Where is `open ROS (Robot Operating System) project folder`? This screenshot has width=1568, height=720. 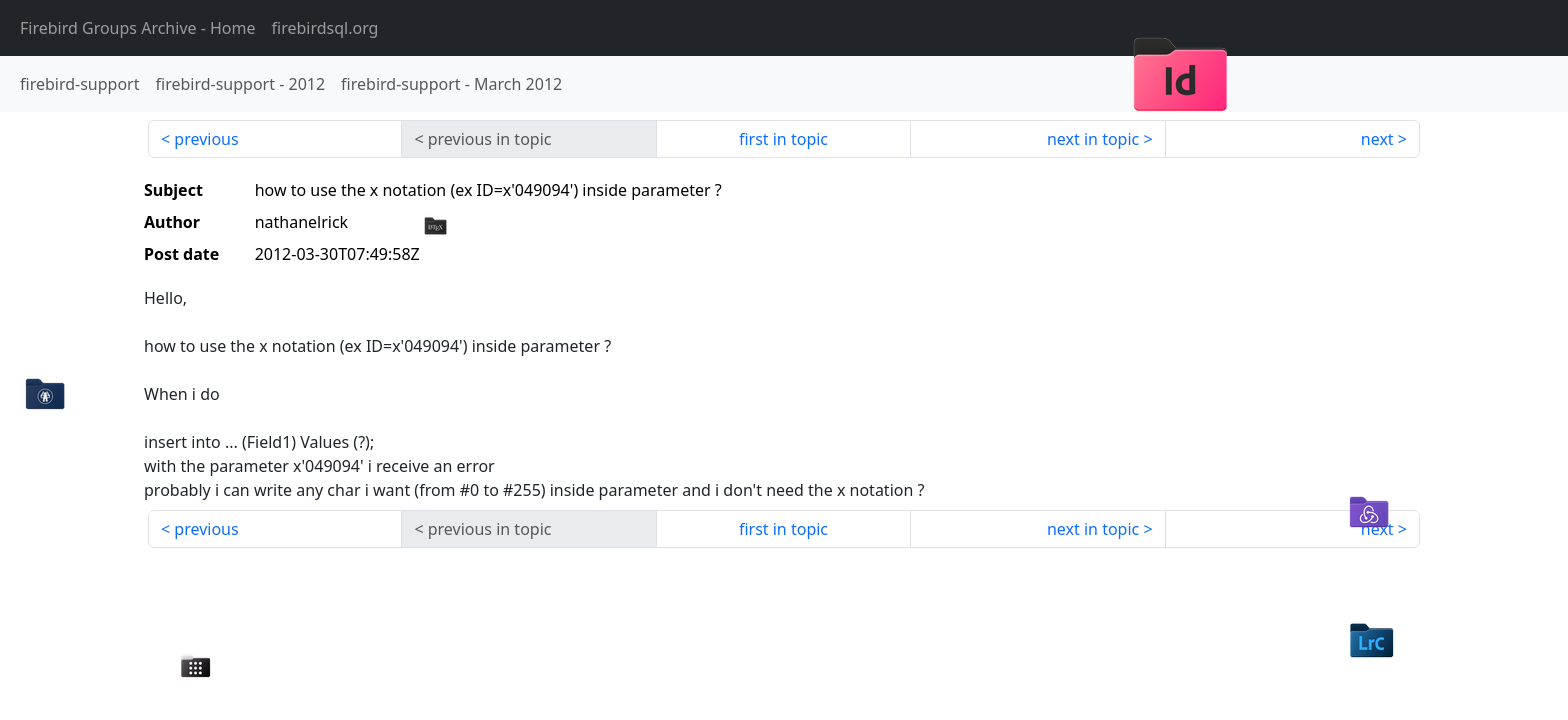
open ROS (Robot Operating System) project folder is located at coordinates (195, 666).